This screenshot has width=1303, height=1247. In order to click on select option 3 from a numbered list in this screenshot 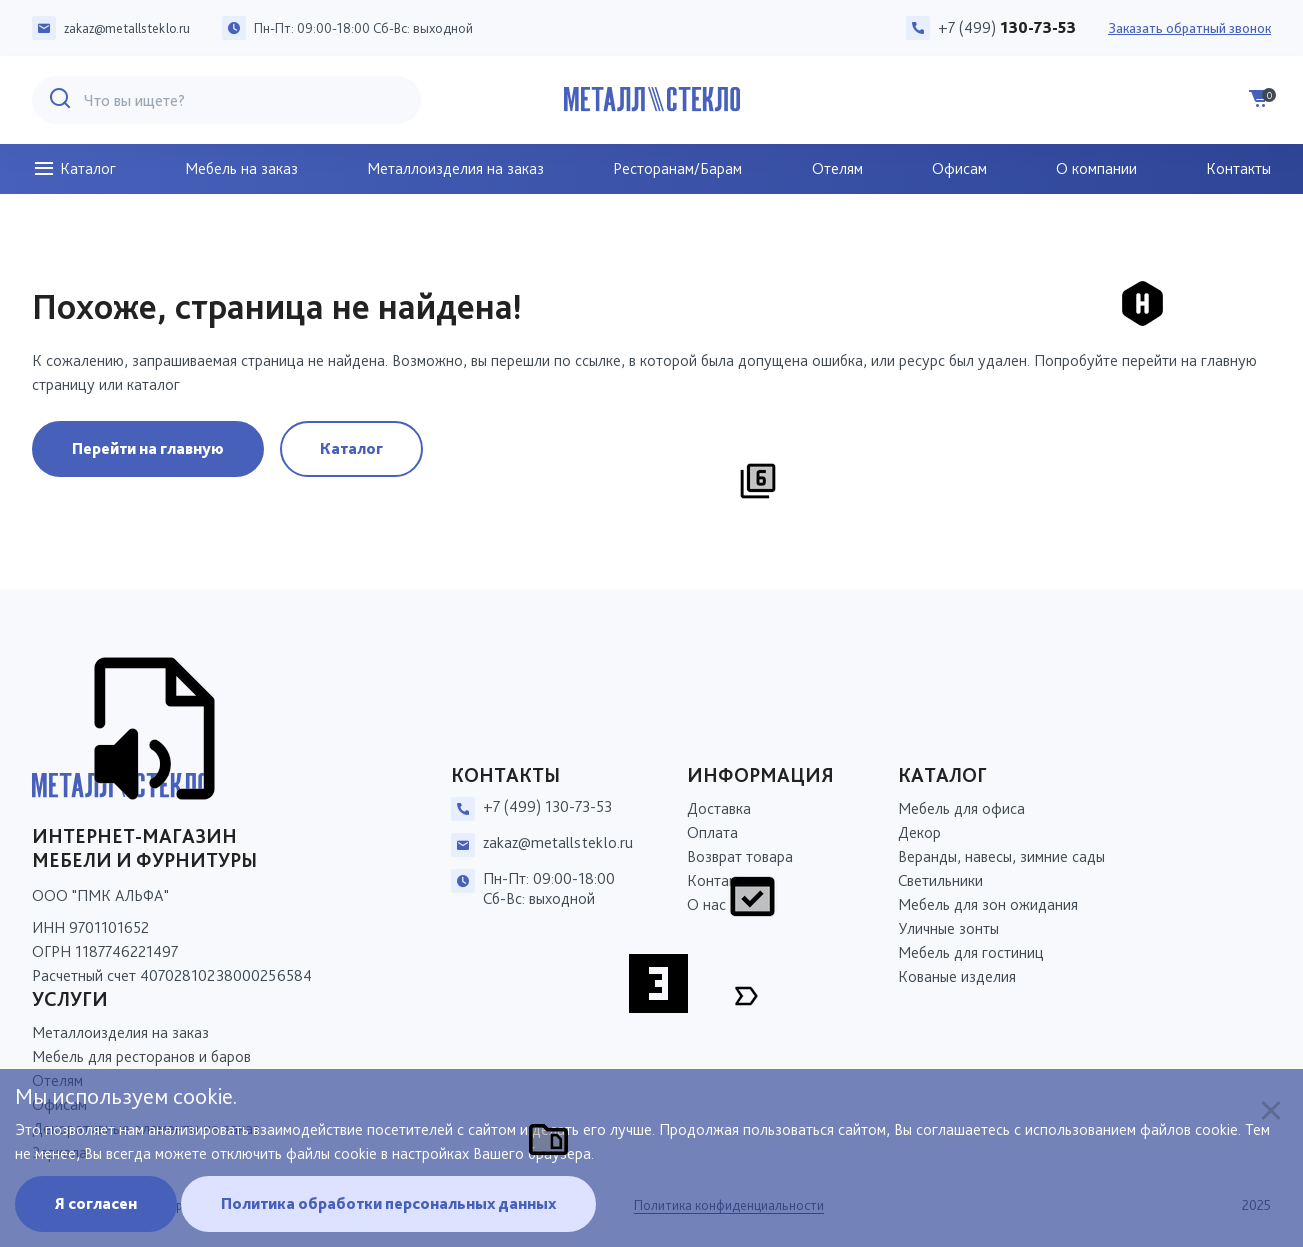, I will do `click(658, 983)`.